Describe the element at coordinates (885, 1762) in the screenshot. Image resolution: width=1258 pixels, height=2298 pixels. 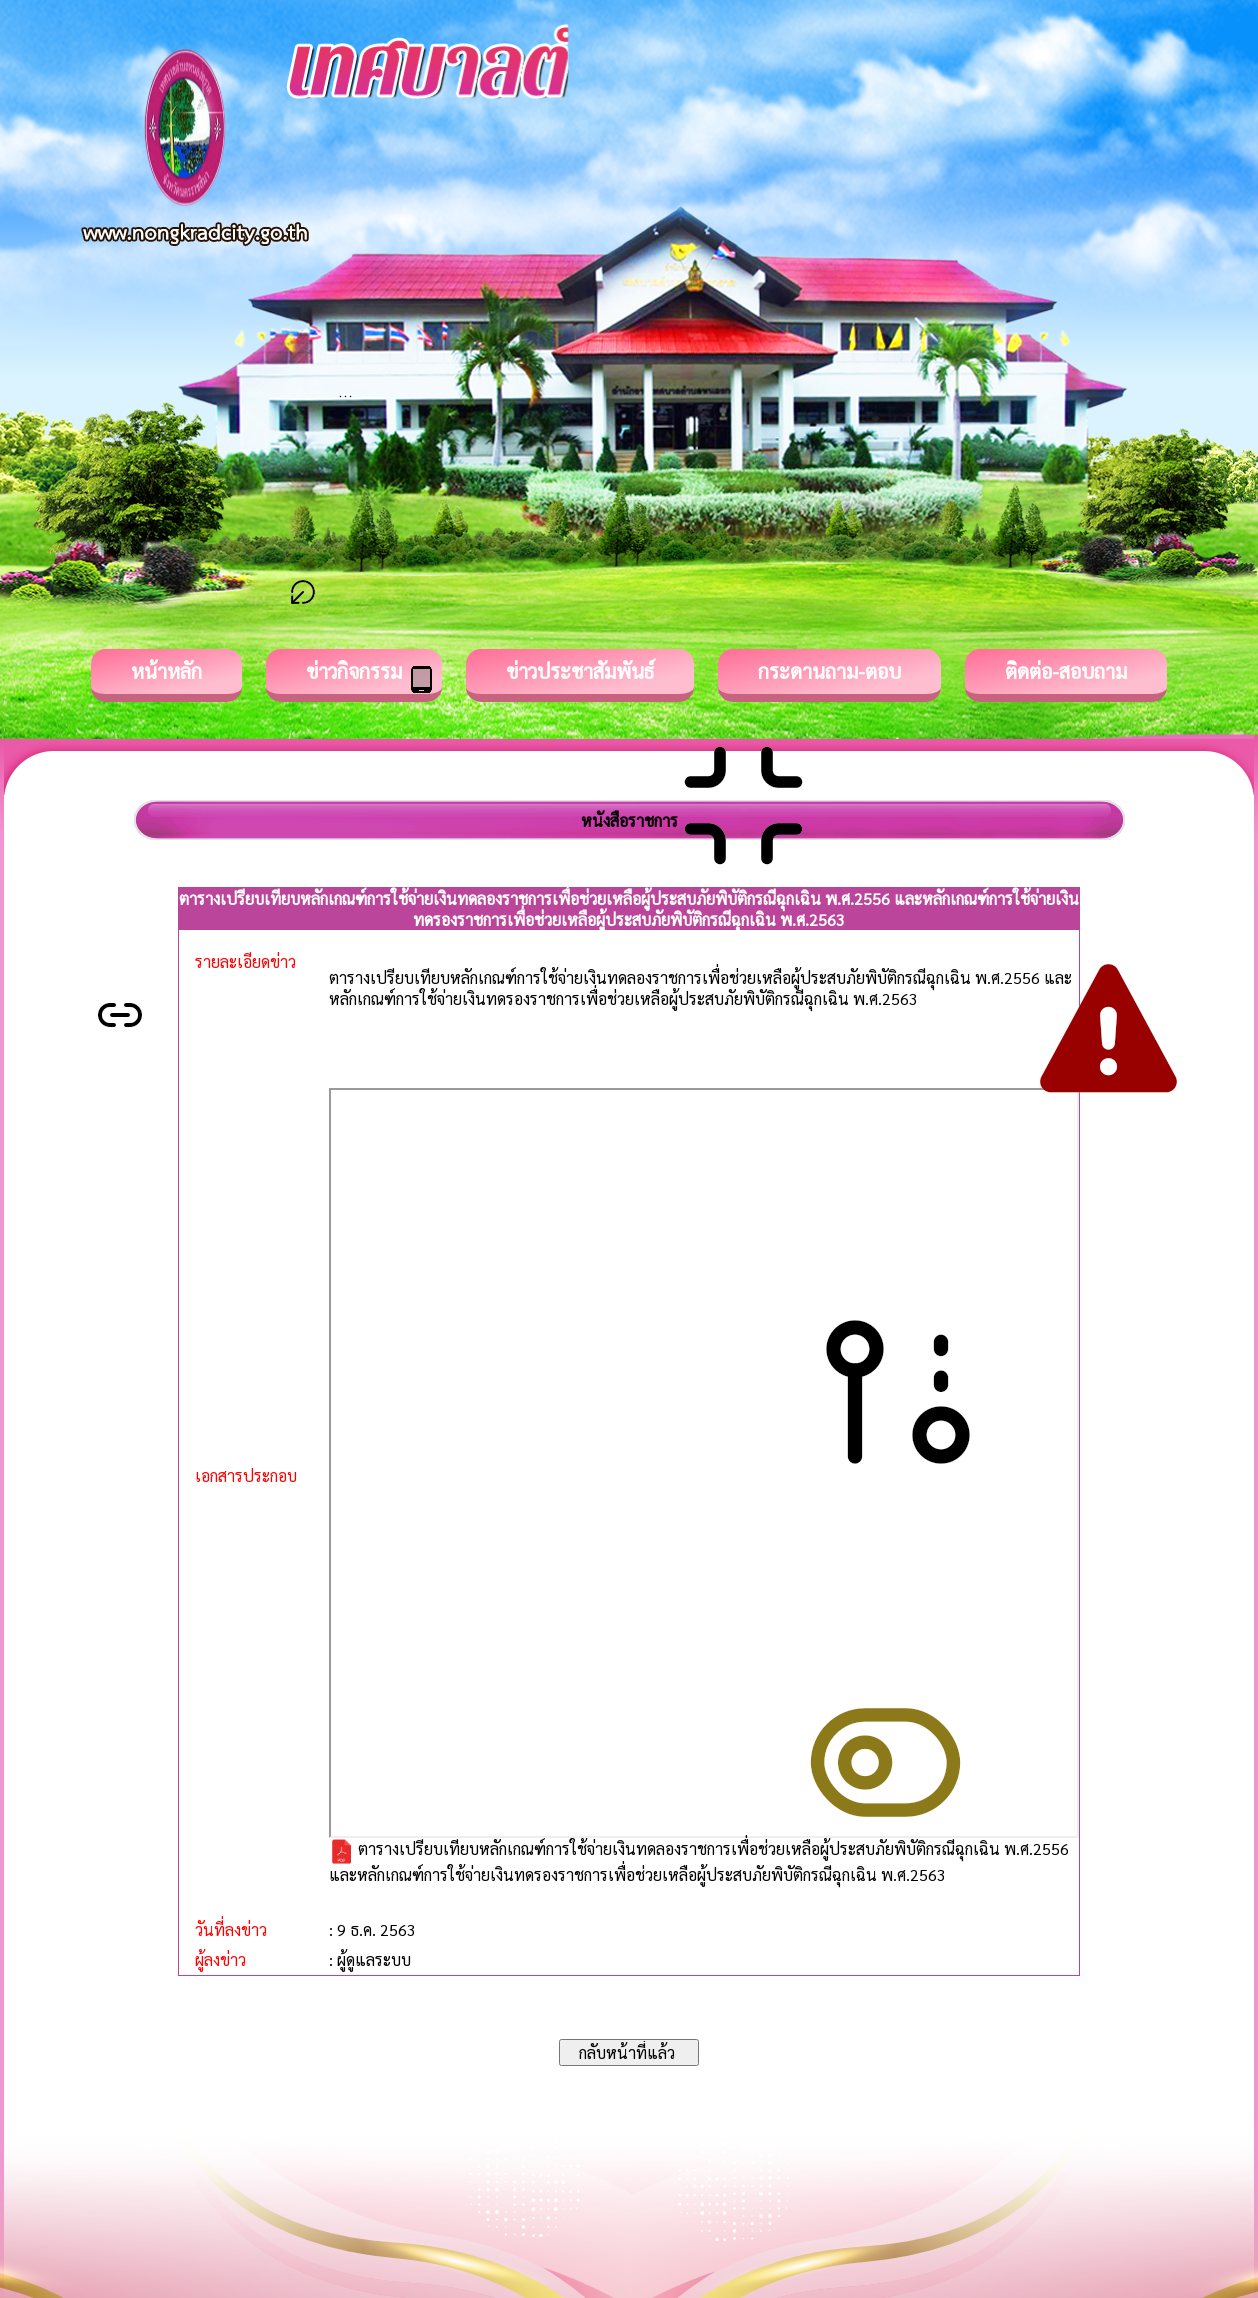
I see `toggle switch in off position` at that location.